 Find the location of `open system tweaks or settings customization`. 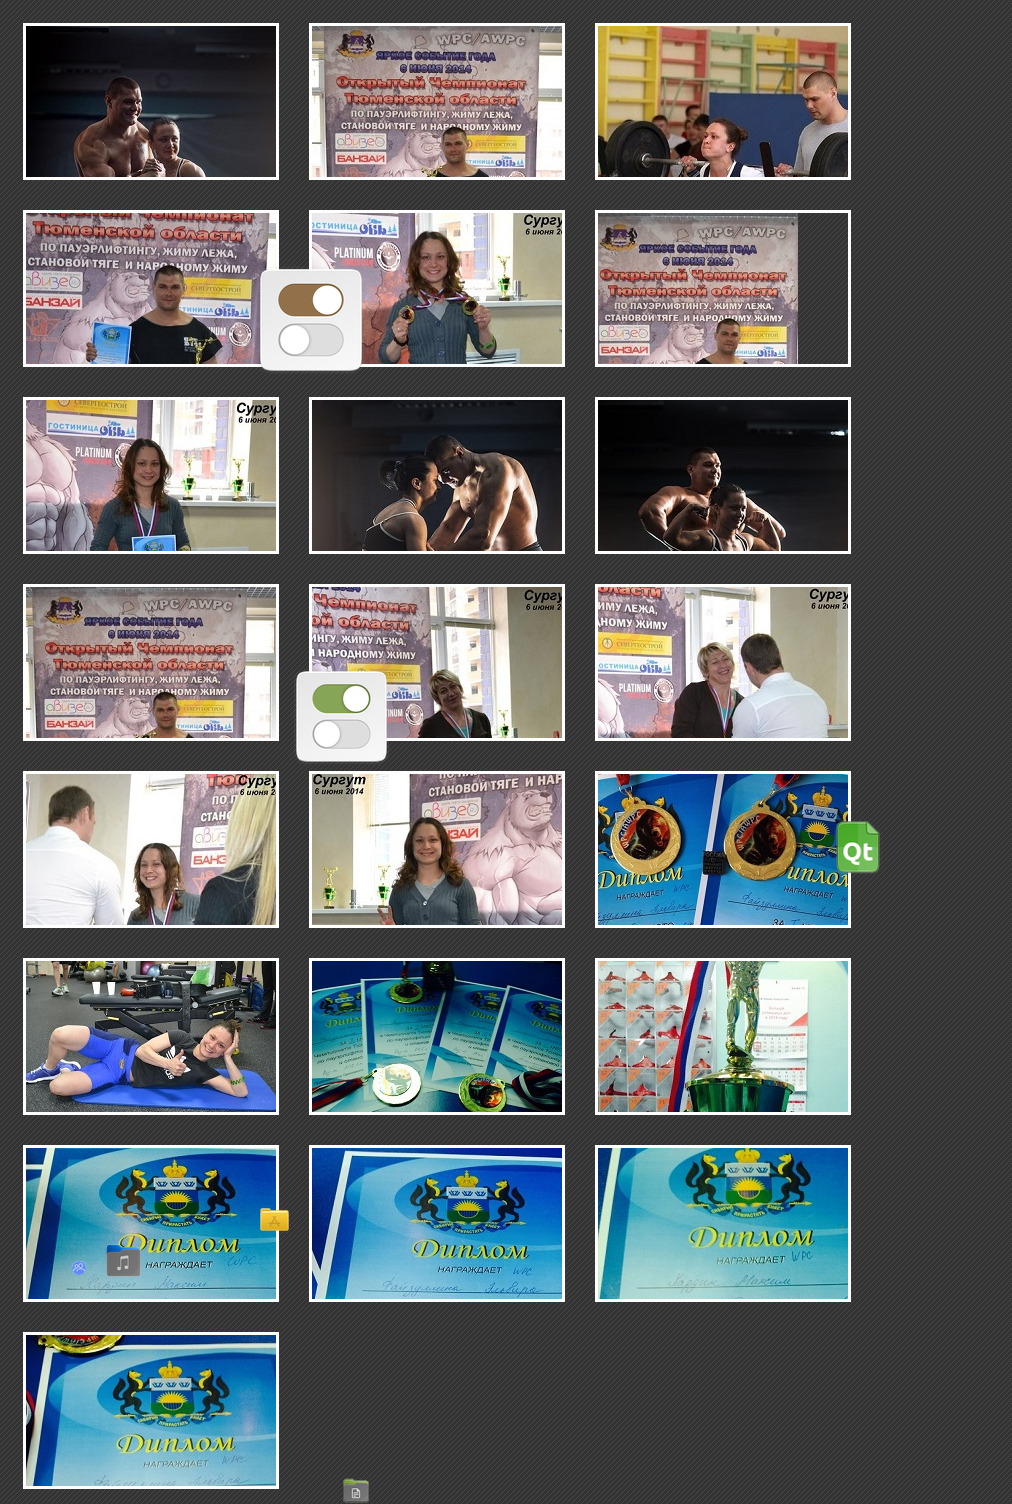

open system tweaks or settings customization is located at coordinates (311, 320).